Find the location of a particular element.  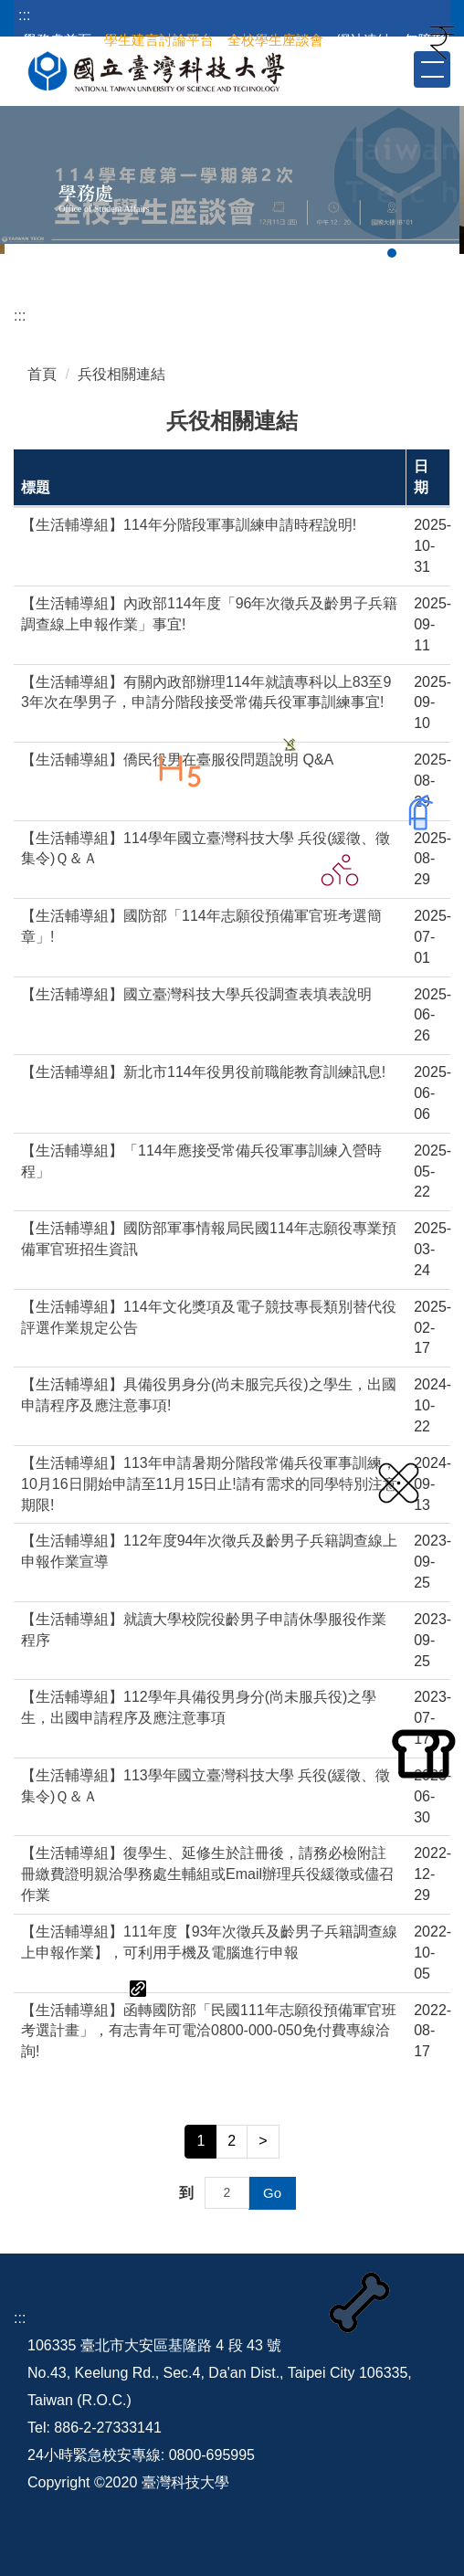

format text as heading level 5 is located at coordinates (177, 770).